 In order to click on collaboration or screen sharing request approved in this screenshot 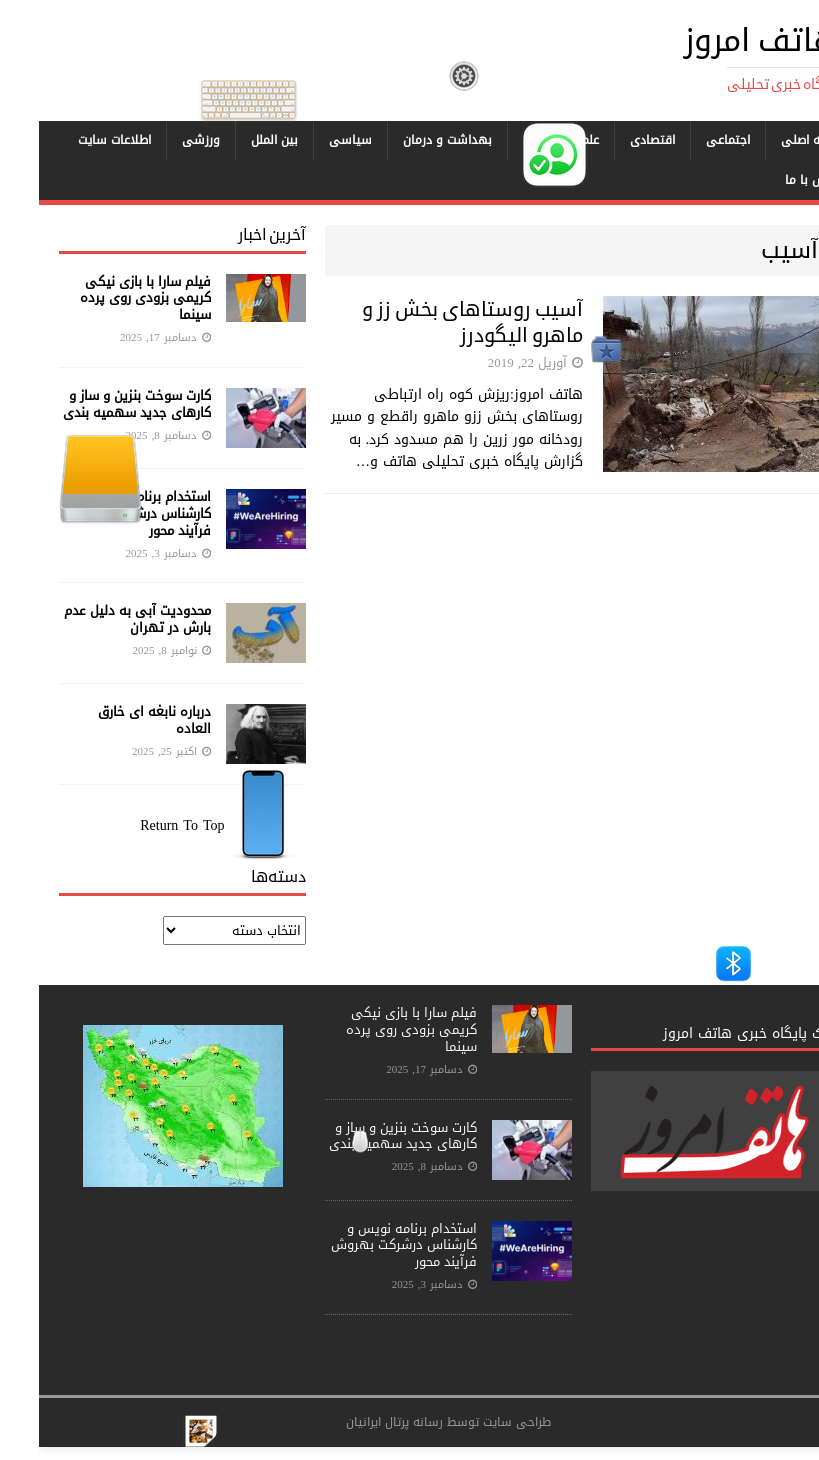, I will do `click(554, 154)`.